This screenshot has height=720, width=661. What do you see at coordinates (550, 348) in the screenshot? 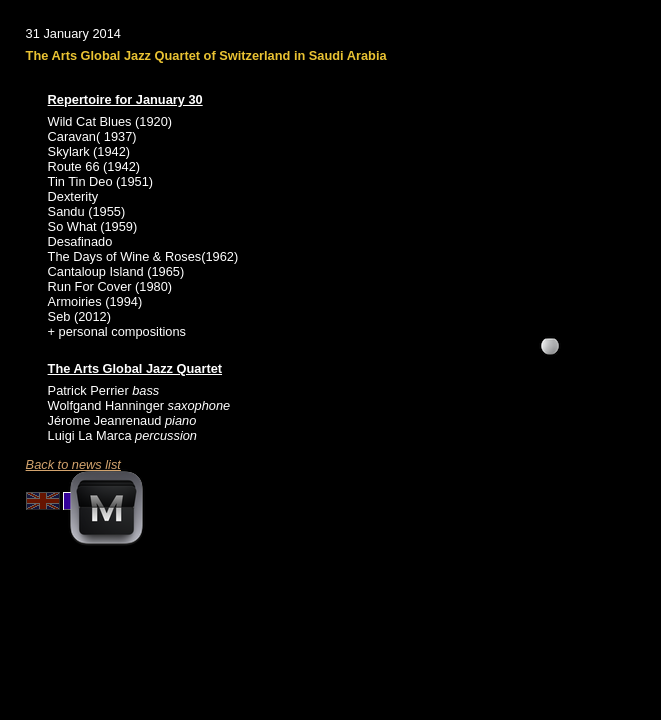
I see `homepod mini smart speaker device` at bounding box center [550, 348].